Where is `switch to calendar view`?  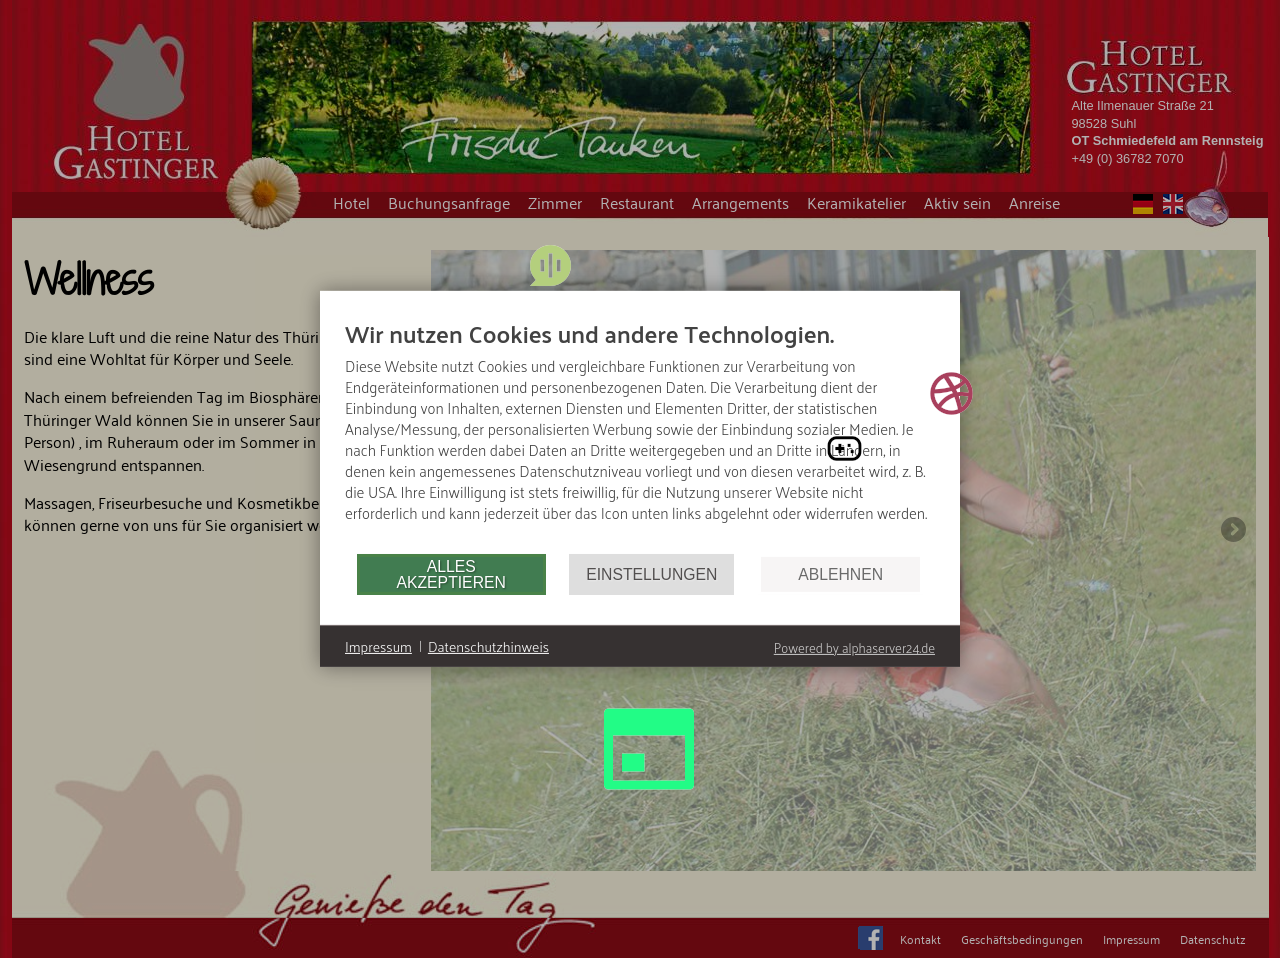
switch to calendar view is located at coordinates (649, 749).